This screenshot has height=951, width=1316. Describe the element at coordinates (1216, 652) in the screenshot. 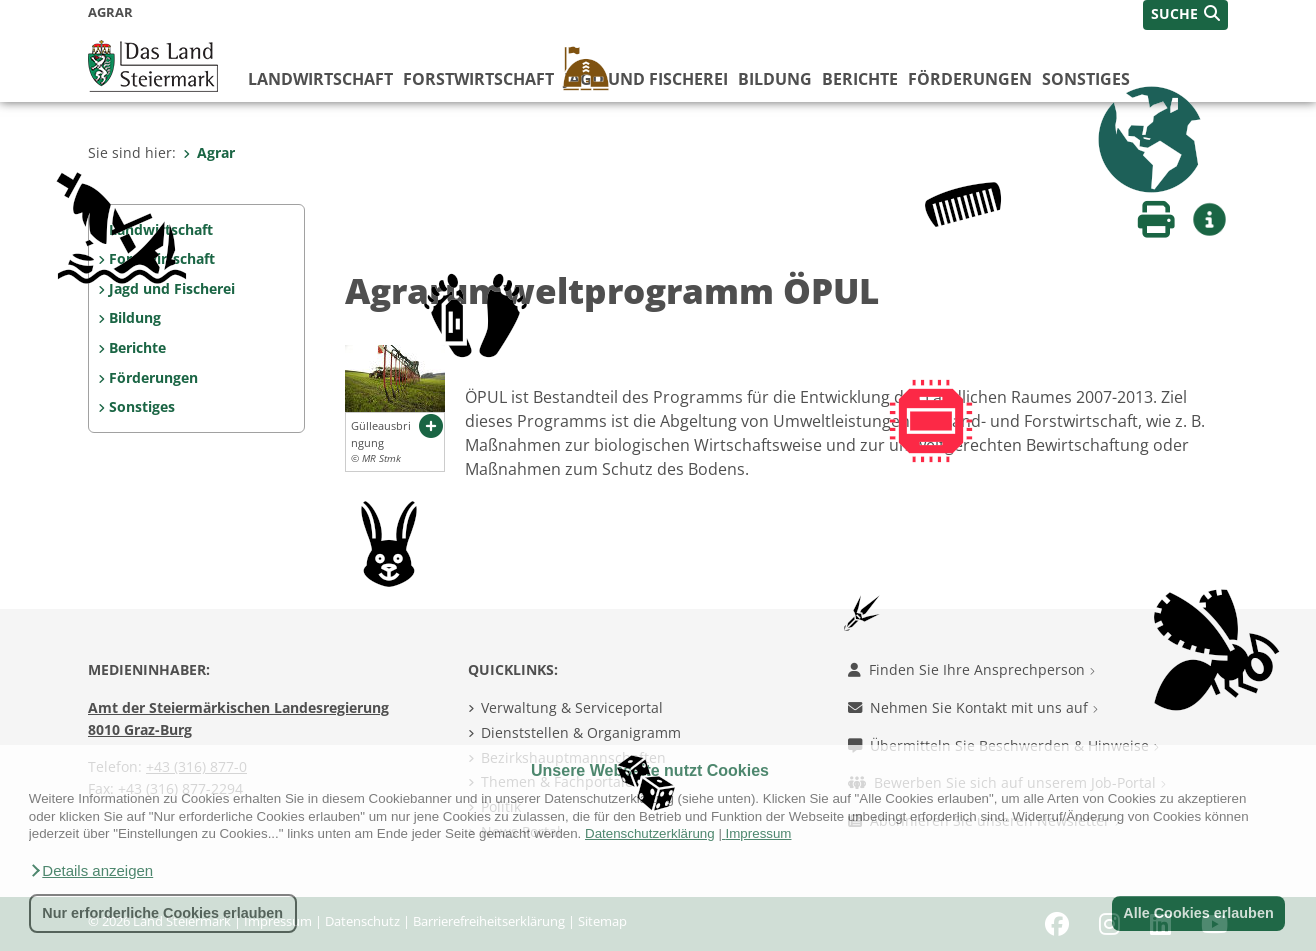

I see `indicates bee-related content or honey products` at that location.